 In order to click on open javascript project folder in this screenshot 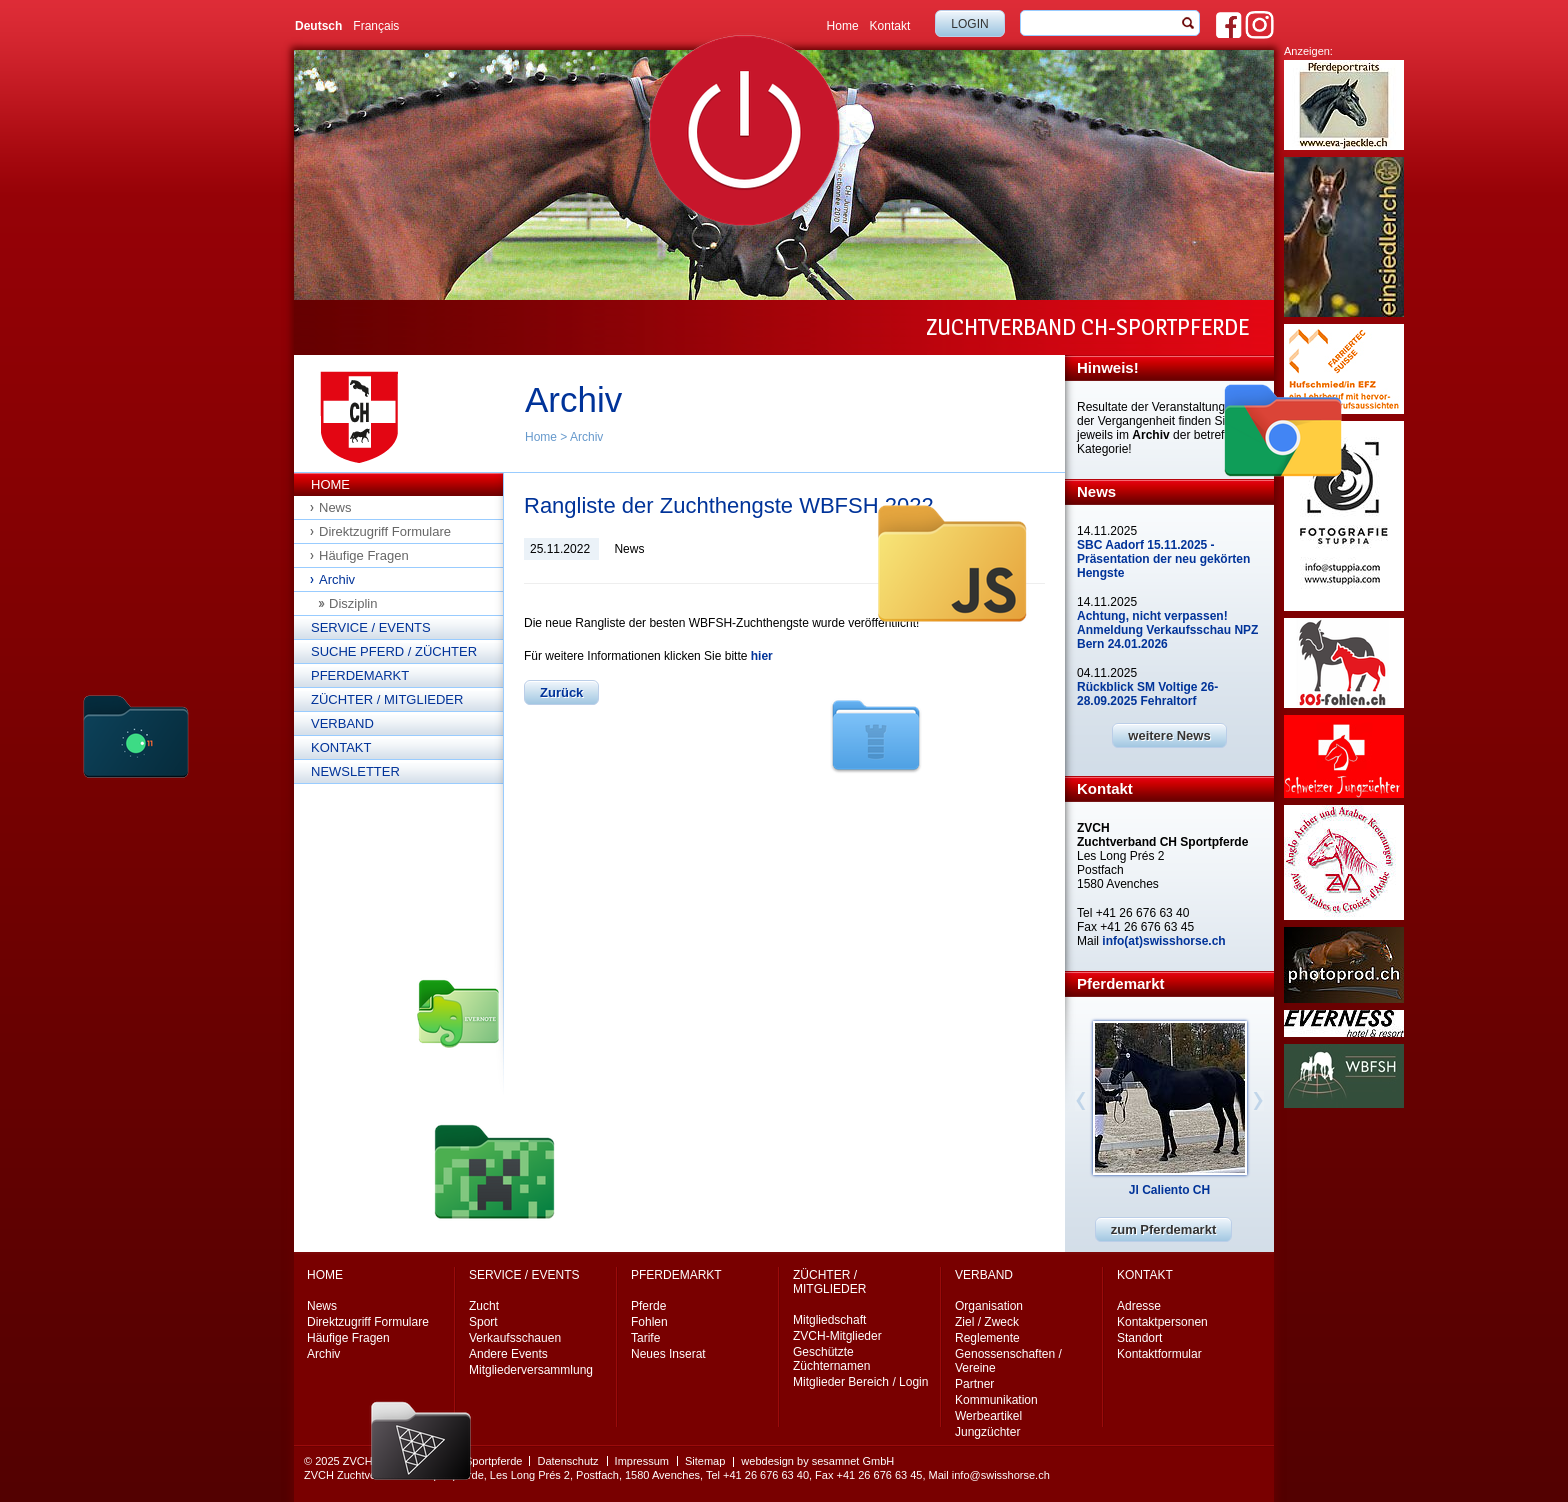, I will do `click(951, 567)`.